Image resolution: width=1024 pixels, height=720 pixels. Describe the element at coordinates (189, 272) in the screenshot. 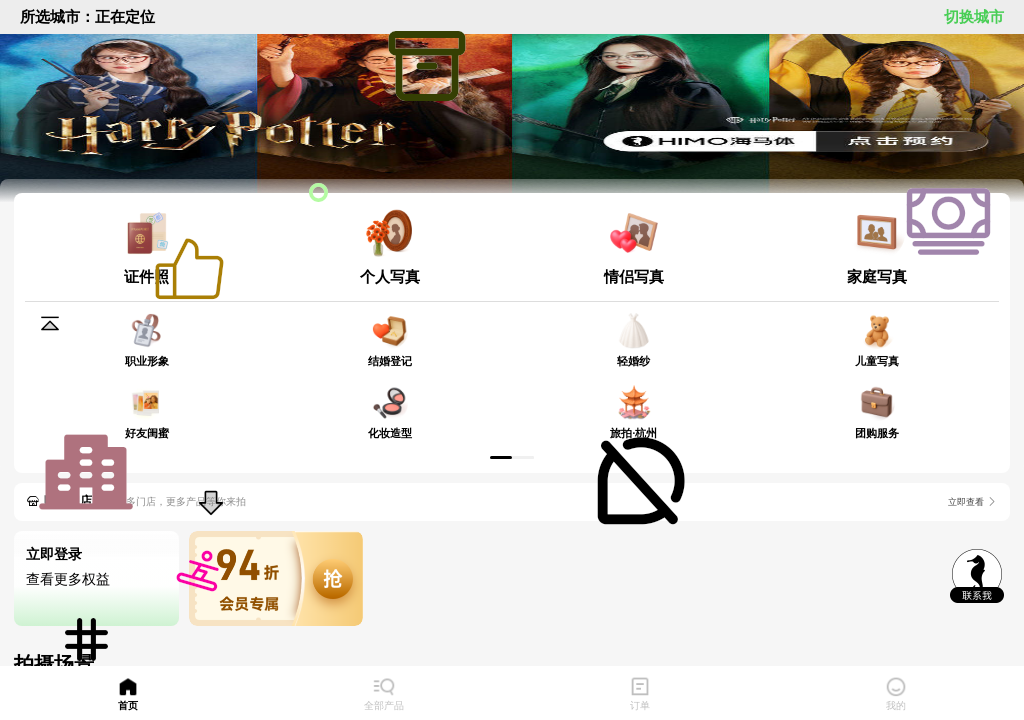

I see `like or approve content` at that location.